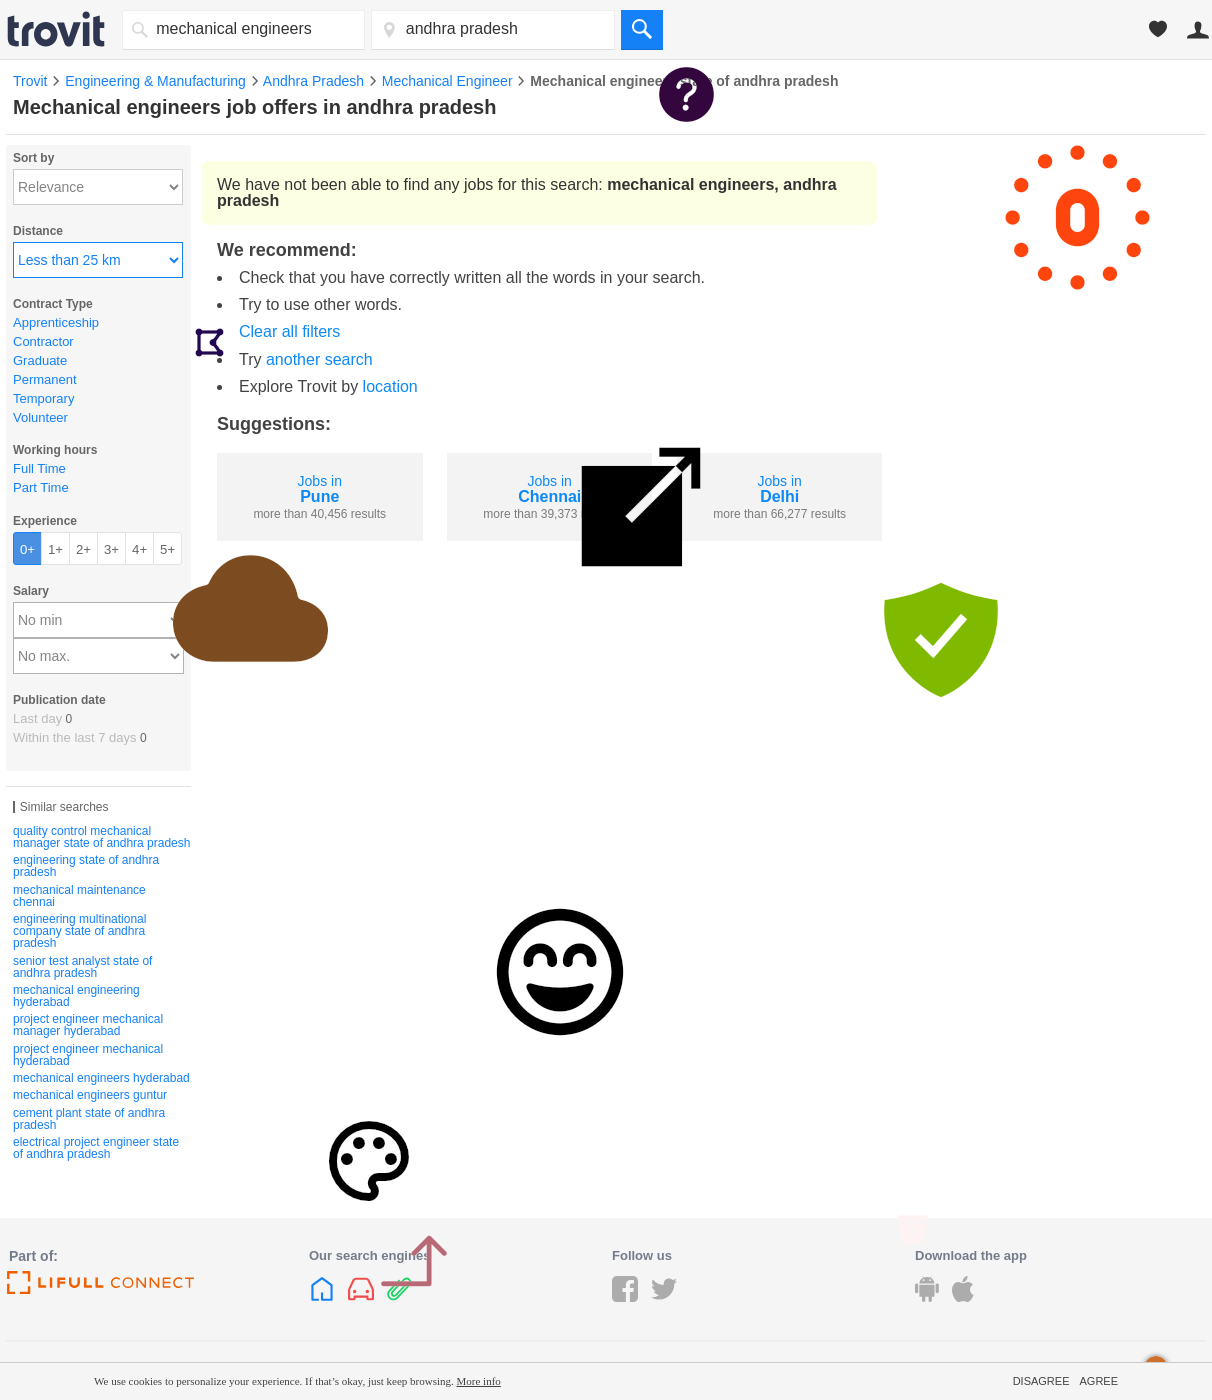 The height and width of the screenshot is (1400, 1212). What do you see at coordinates (560, 972) in the screenshot?
I see `react with a happy emoji` at bounding box center [560, 972].